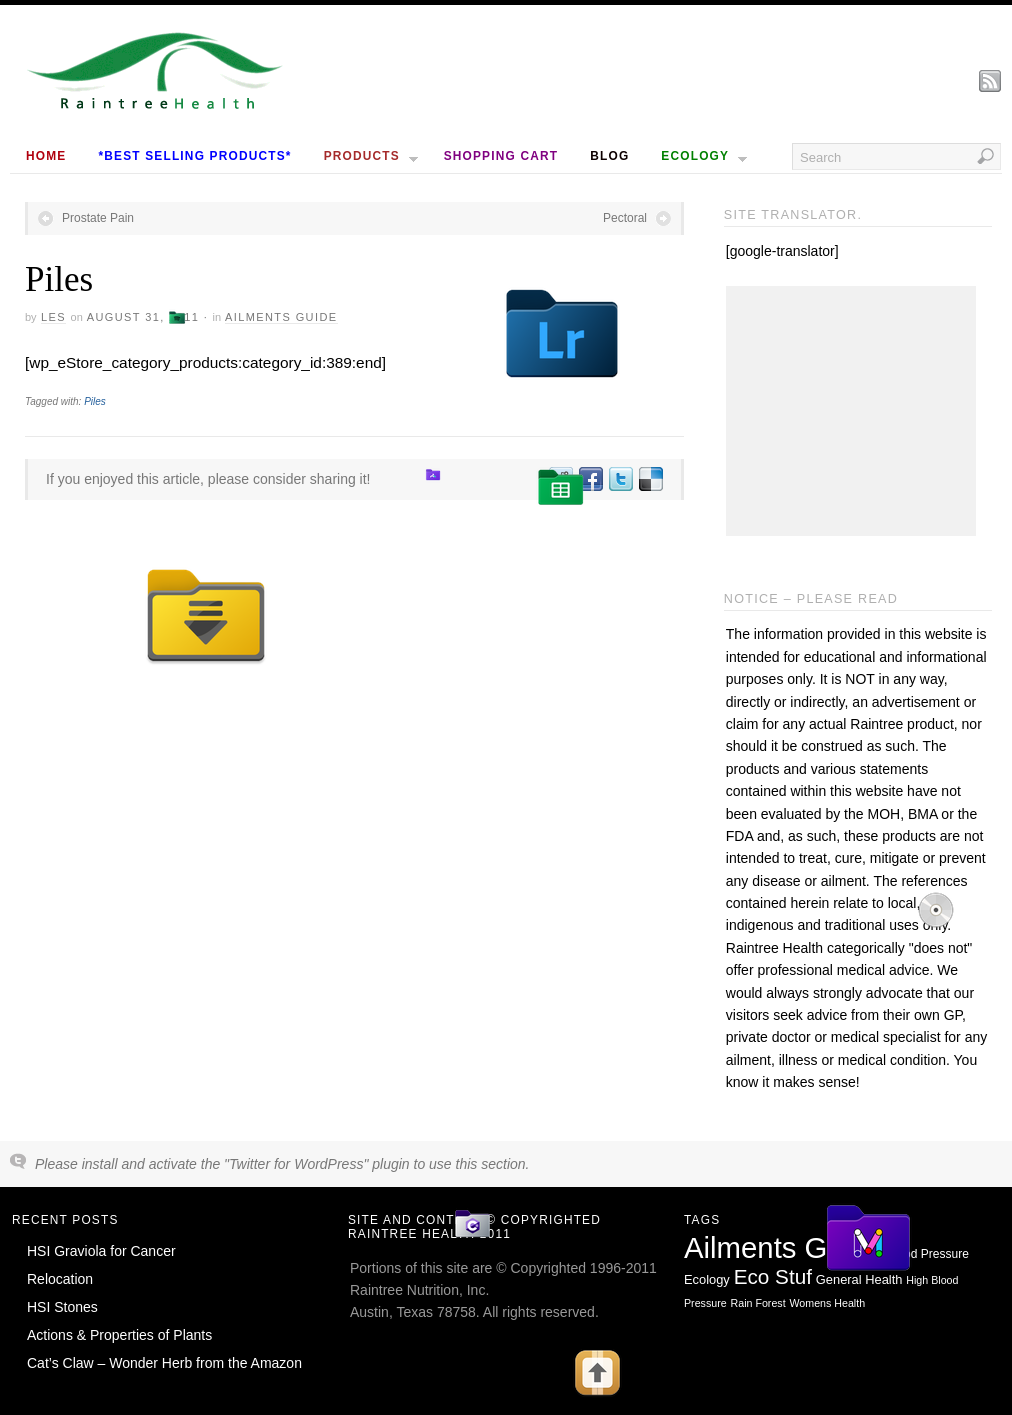  What do you see at coordinates (561, 336) in the screenshot?
I see `open Adobe Lightroom project folder` at bounding box center [561, 336].